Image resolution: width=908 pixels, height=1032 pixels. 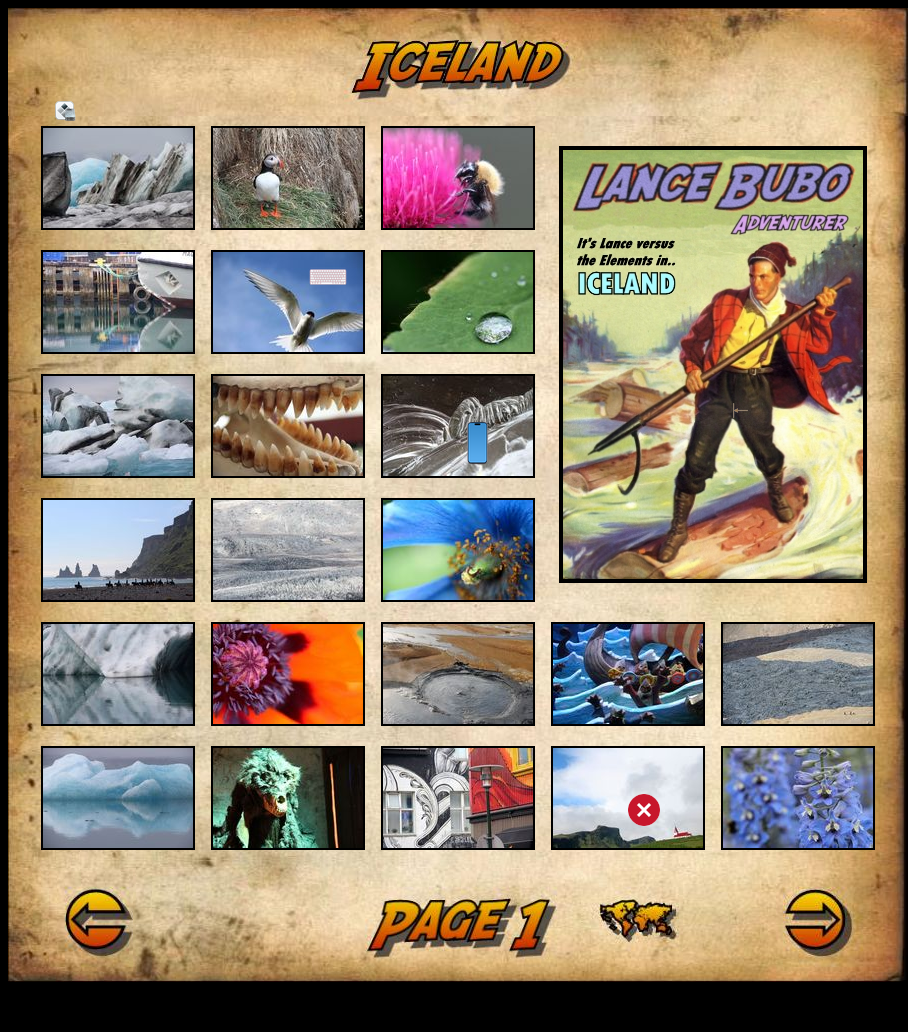 I want to click on stop or cancel the current action, so click(x=644, y=810).